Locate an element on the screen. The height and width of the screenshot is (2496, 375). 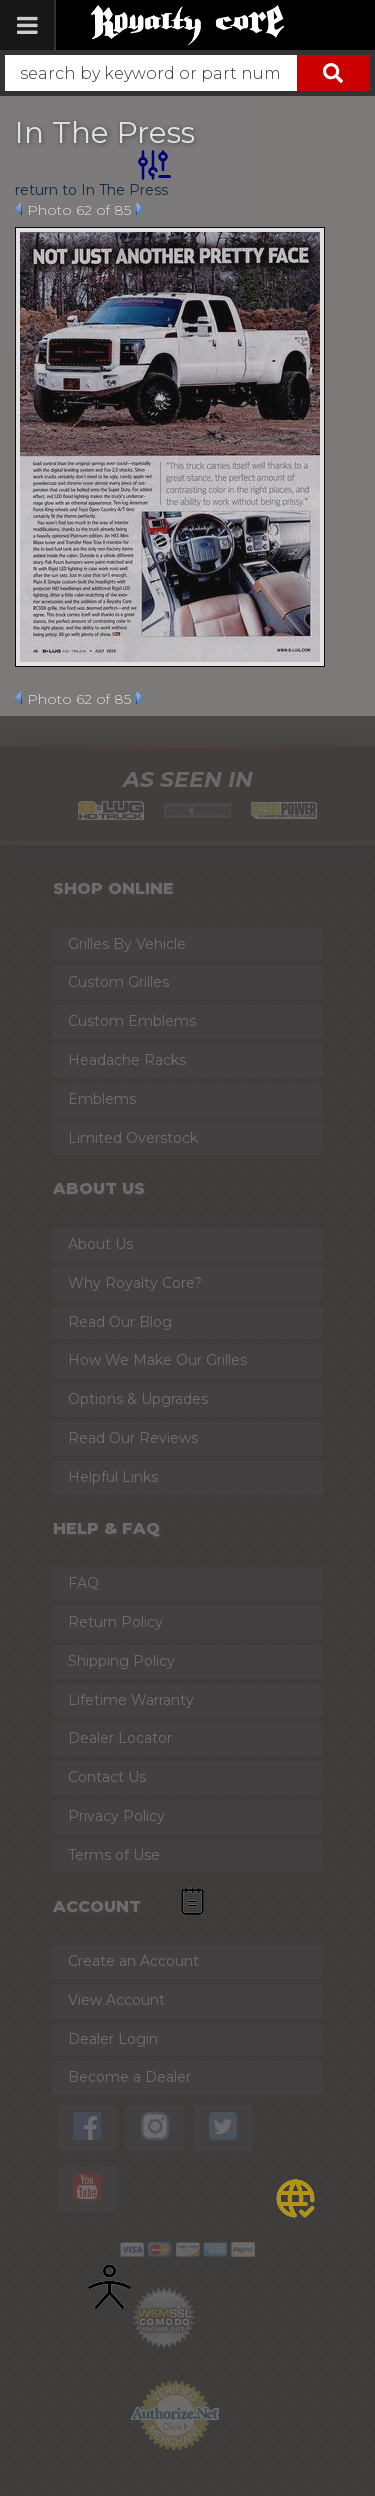
view user profile is located at coordinates (109, 2287).